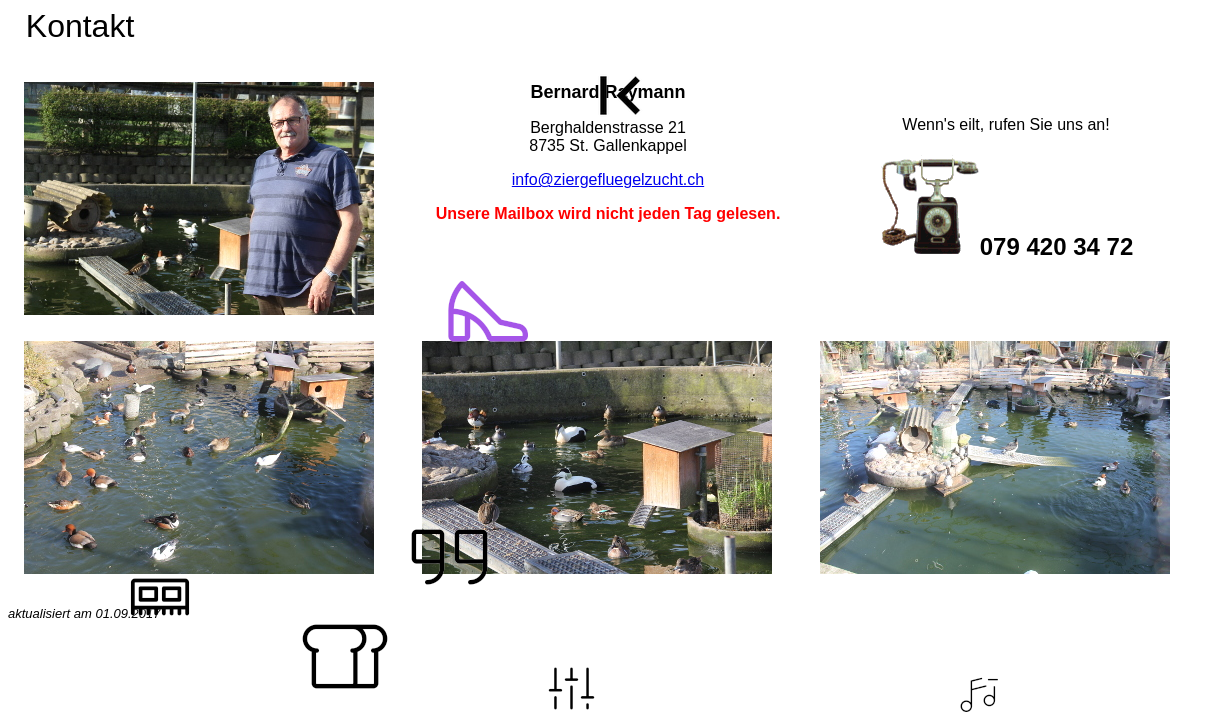  Describe the element at coordinates (449, 555) in the screenshot. I see `insert a block quote` at that location.